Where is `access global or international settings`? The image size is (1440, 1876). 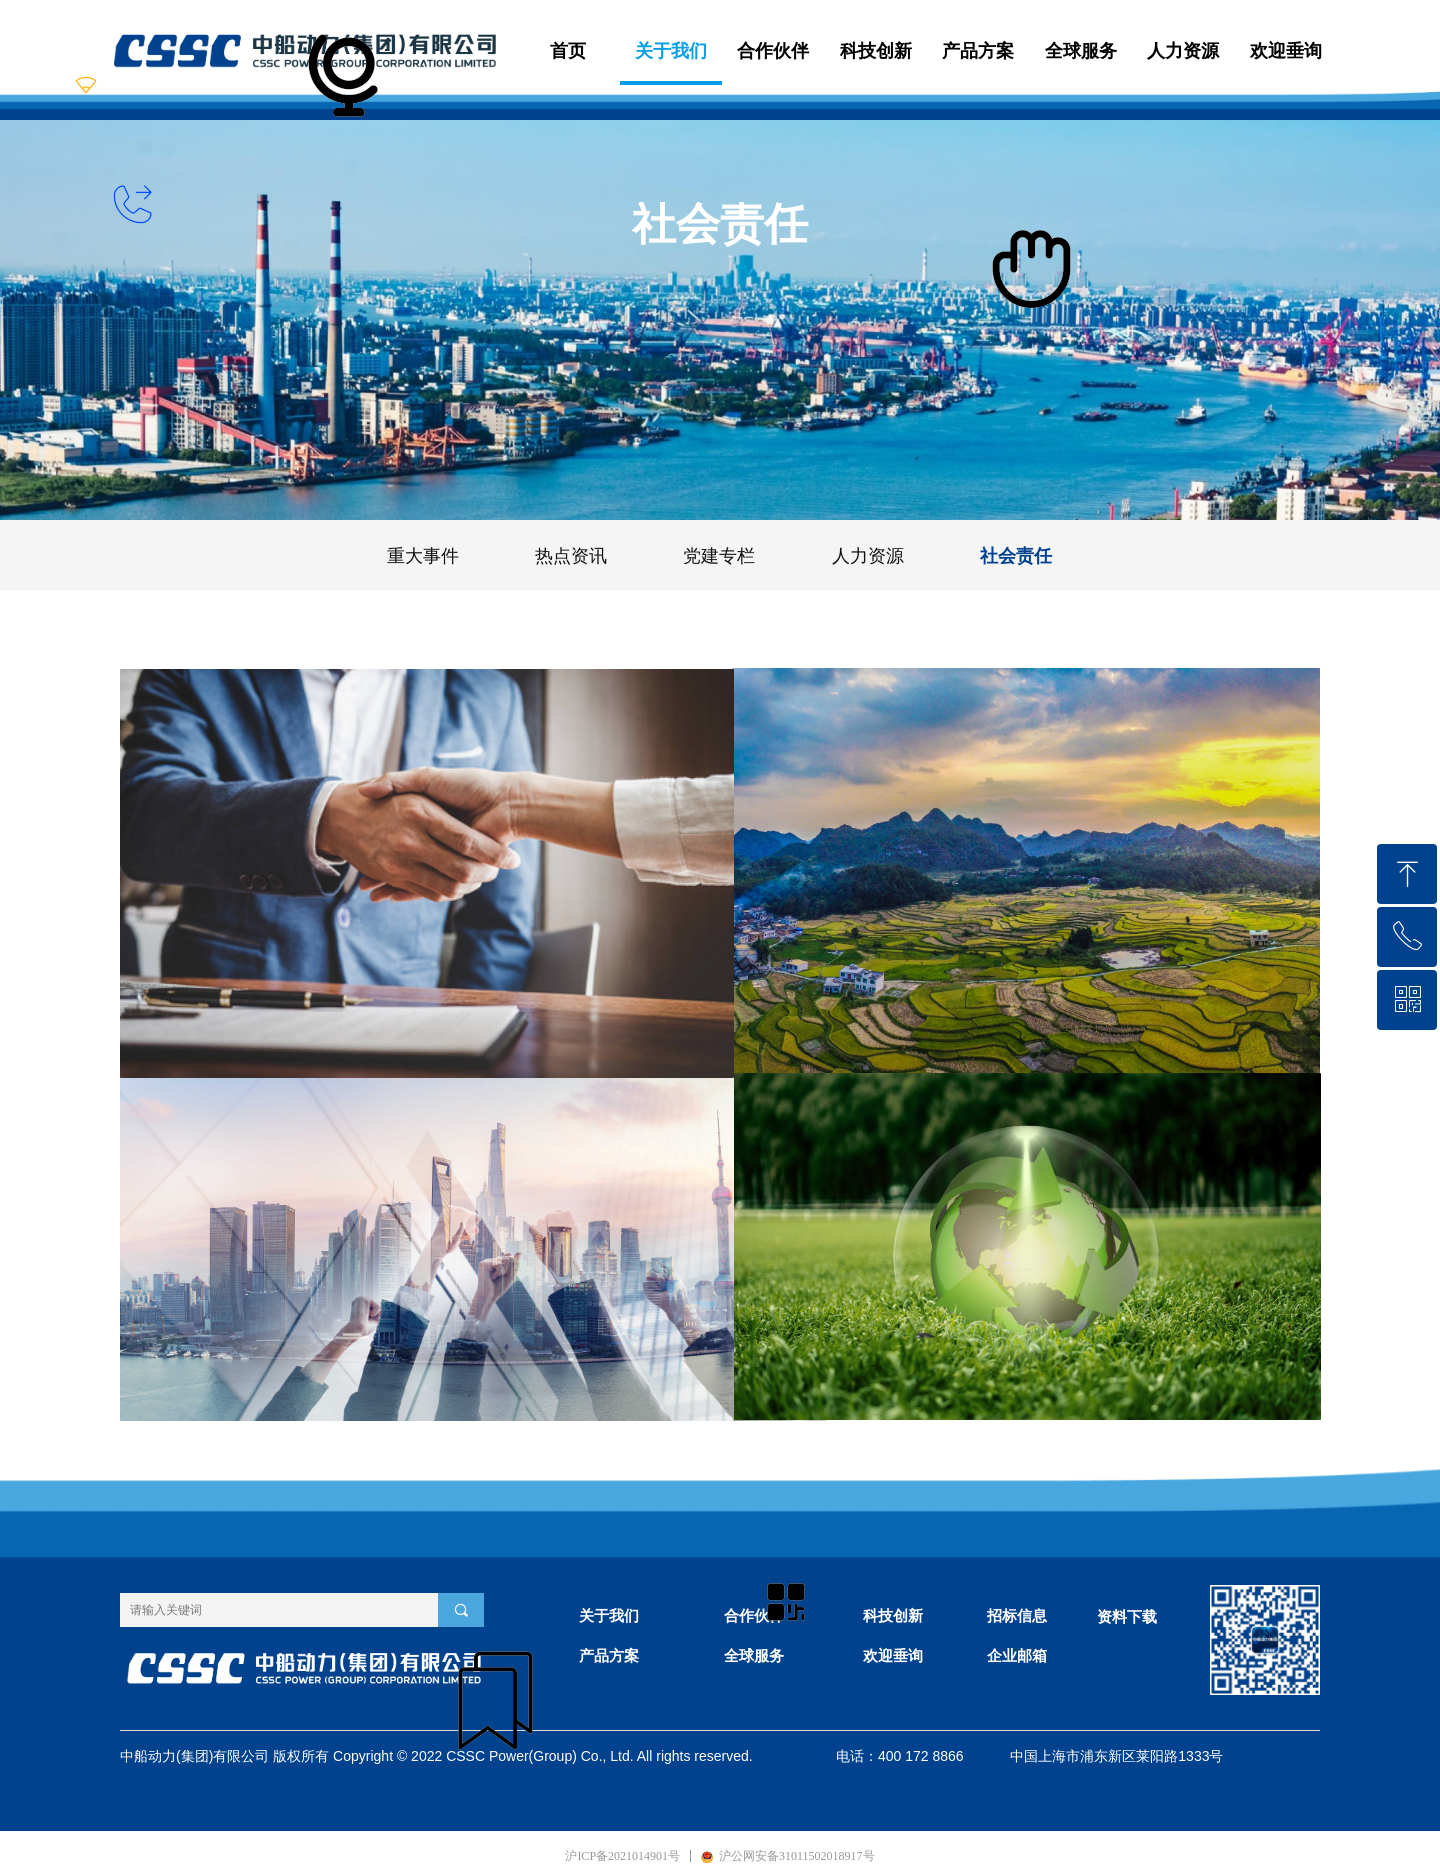 access global or international settings is located at coordinates (346, 72).